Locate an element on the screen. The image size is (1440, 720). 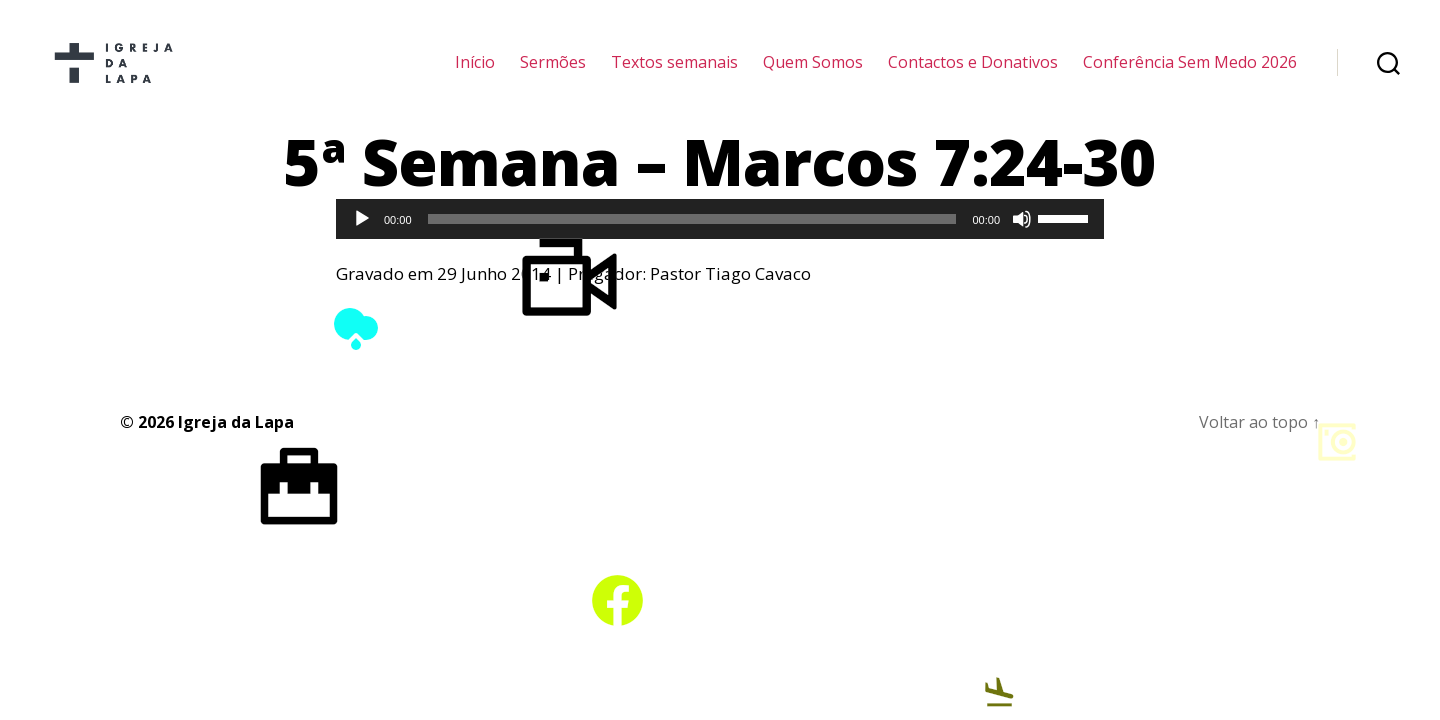
access photo gallery is located at coordinates (1337, 442).